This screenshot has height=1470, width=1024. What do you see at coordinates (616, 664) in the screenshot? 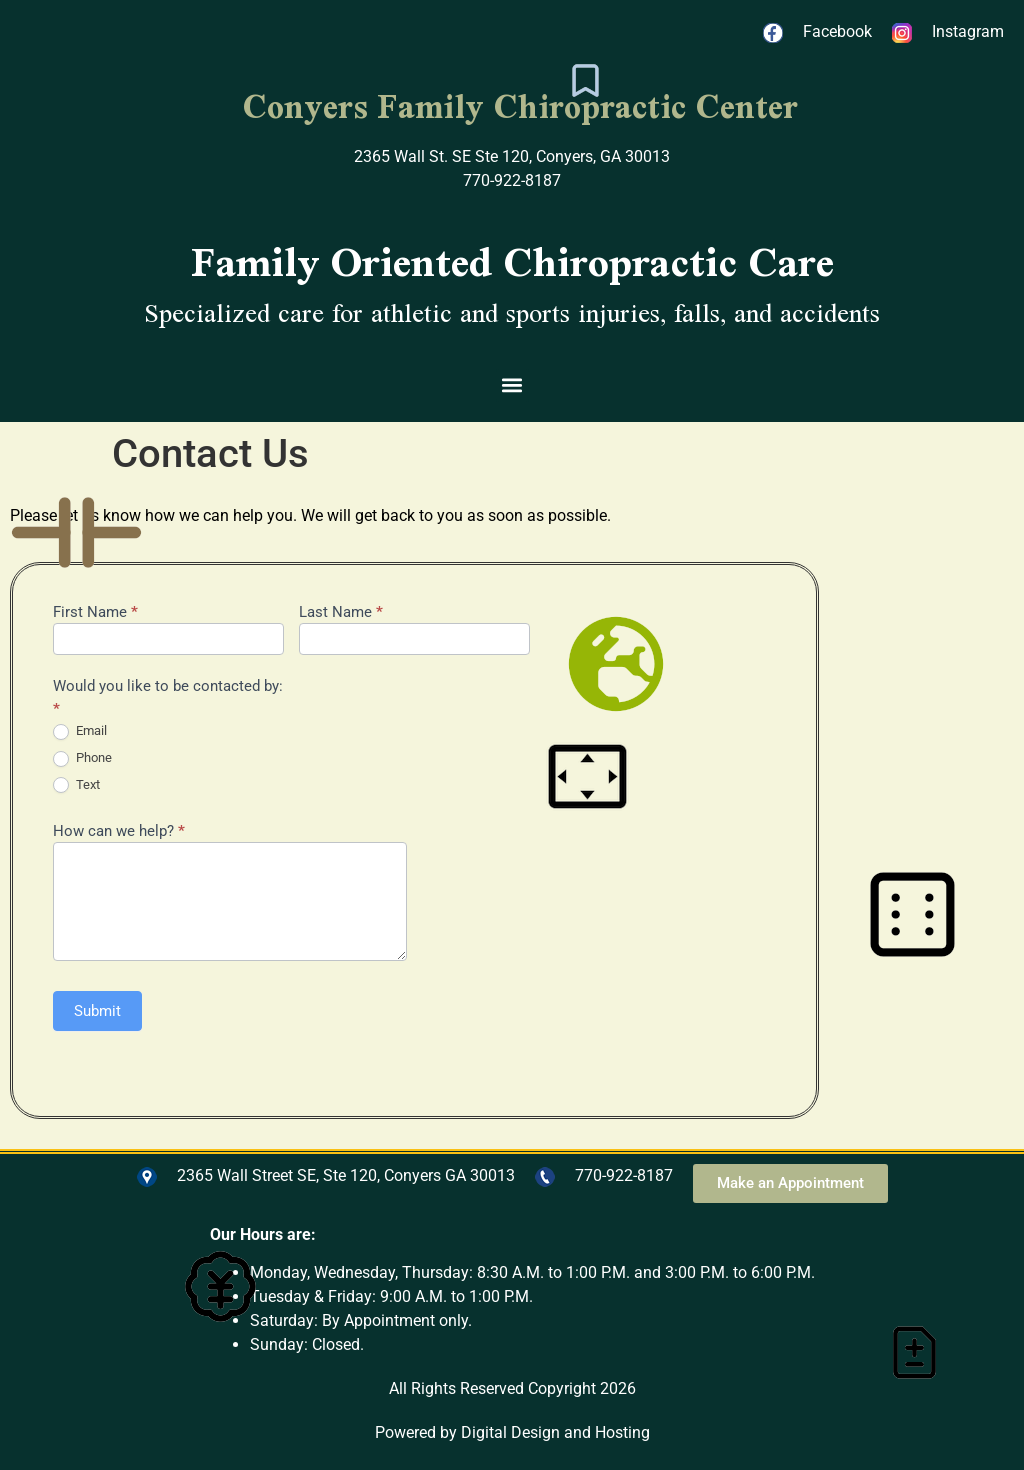
I see `switch to international or global settings` at bounding box center [616, 664].